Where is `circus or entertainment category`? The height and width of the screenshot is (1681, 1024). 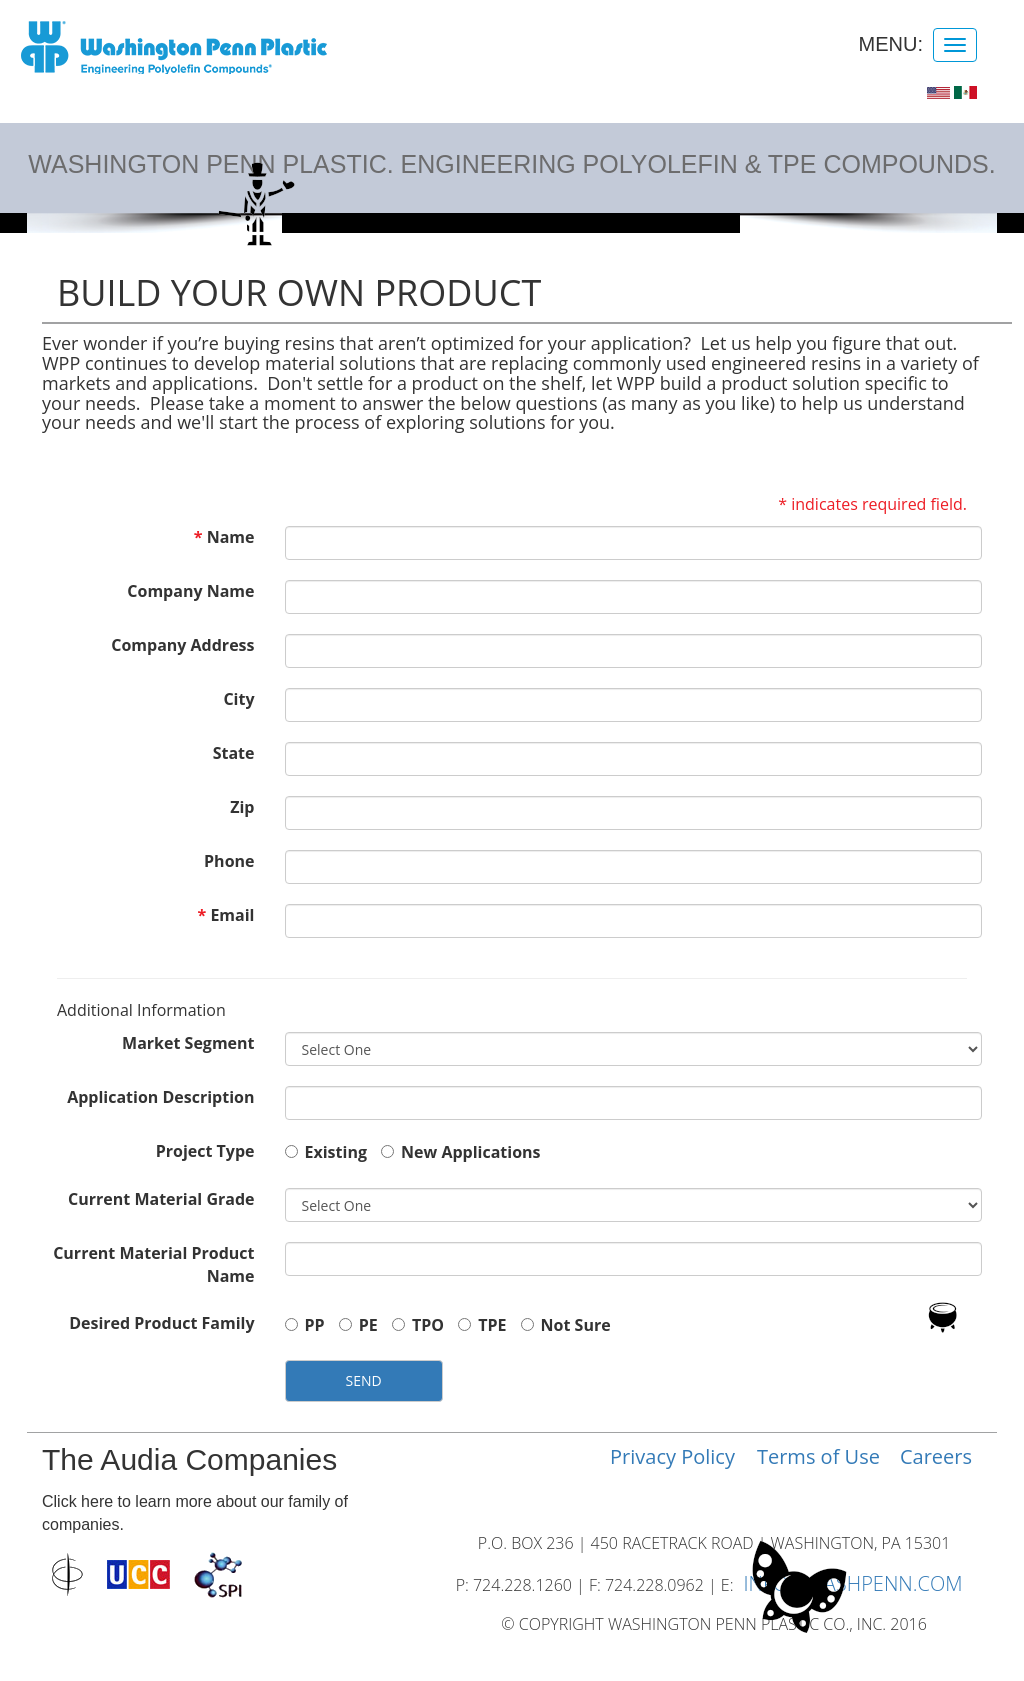
circus or entertainment category is located at coordinates (258, 204).